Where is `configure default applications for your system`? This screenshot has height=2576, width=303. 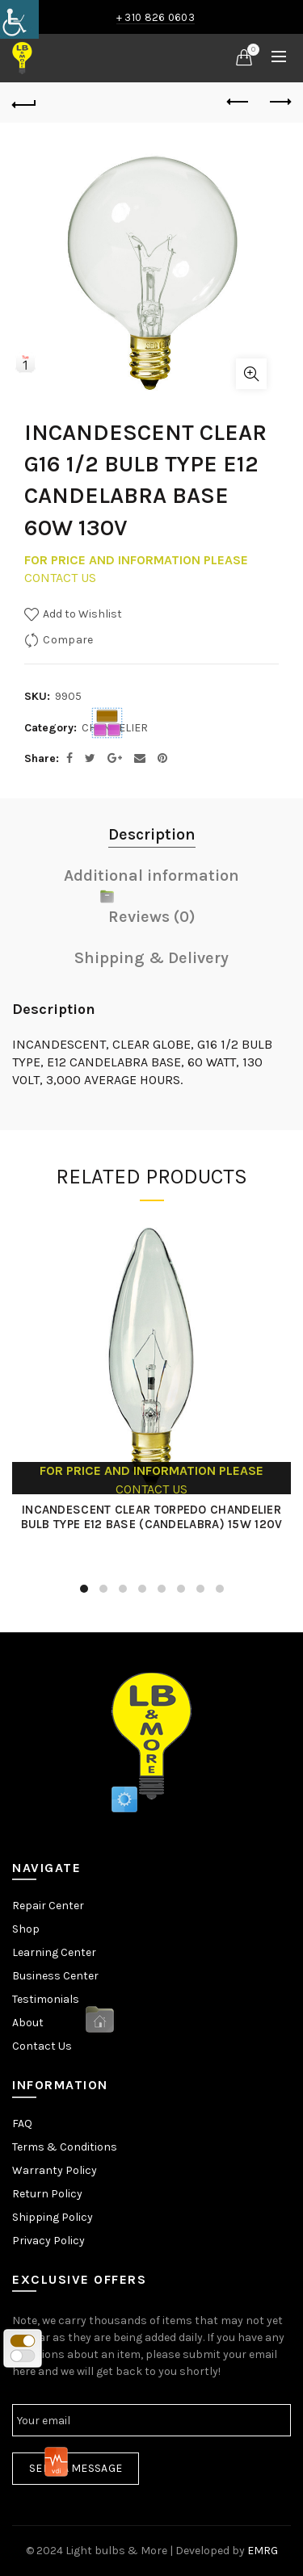 configure default applications for your system is located at coordinates (124, 1799).